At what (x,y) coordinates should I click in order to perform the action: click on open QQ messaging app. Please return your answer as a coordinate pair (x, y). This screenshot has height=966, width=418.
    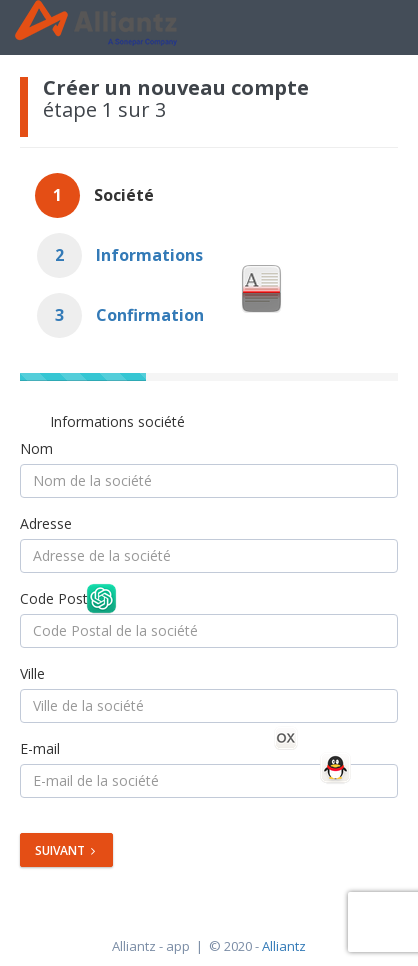
    Looking at the image, I should click on (335, 767).